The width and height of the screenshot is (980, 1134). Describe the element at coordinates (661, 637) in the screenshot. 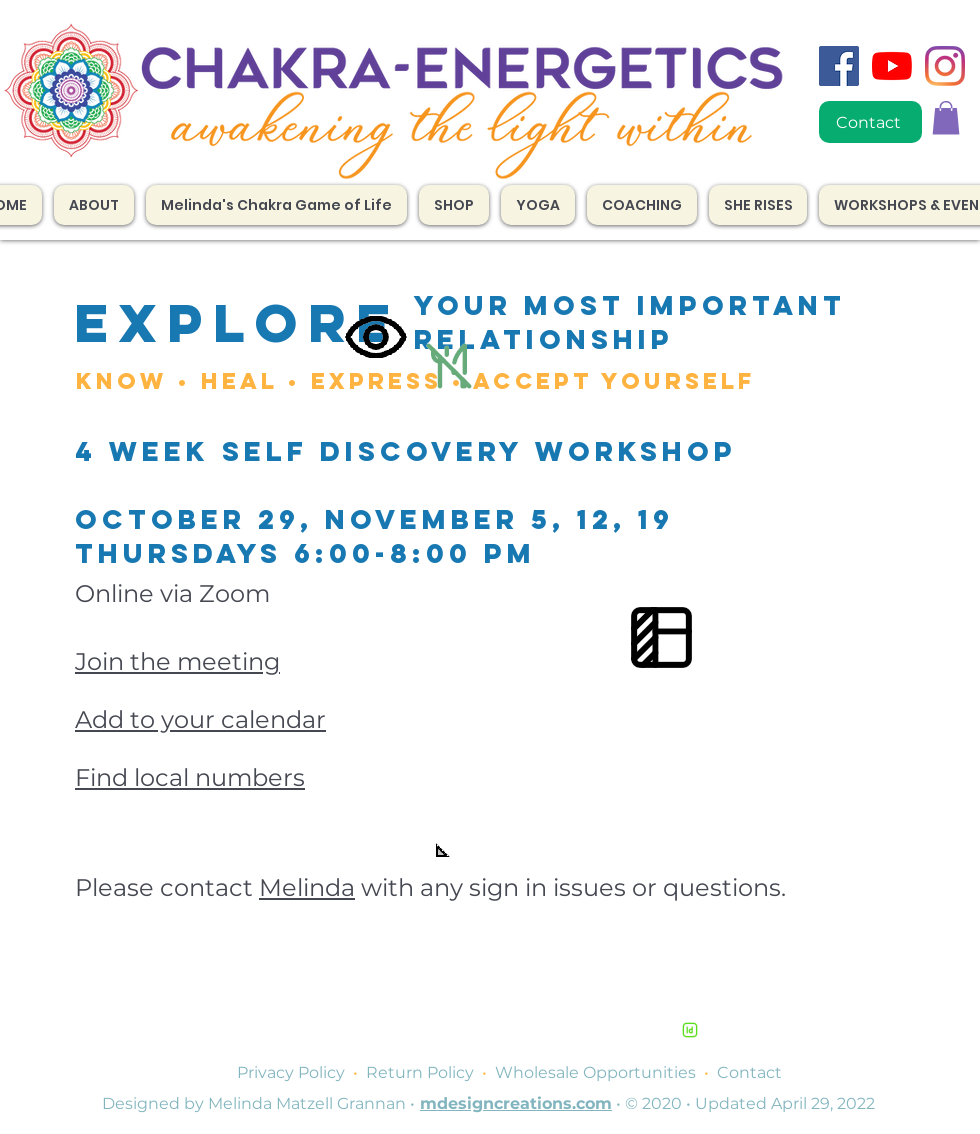

I see `select or highlight a table column` at that location.